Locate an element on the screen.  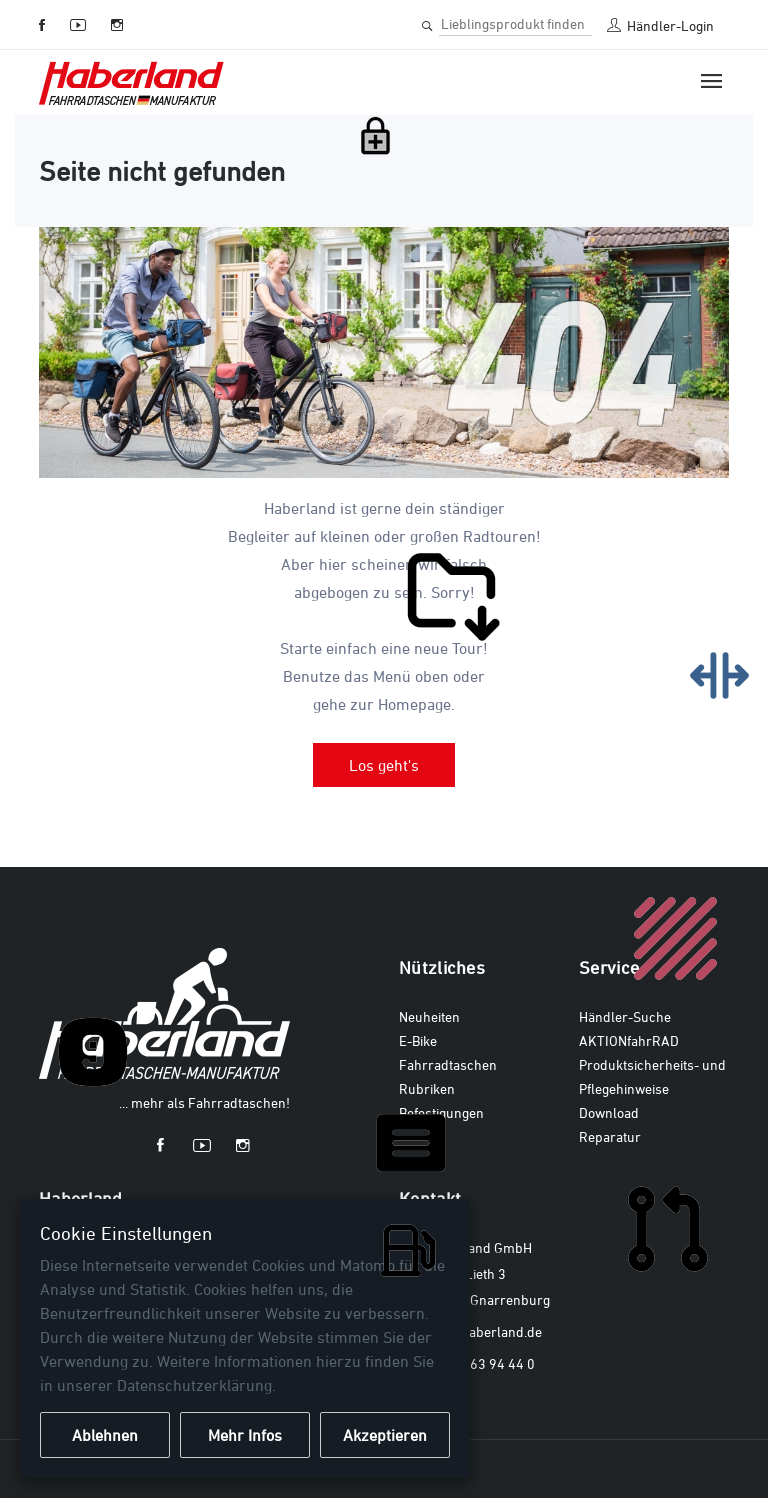
find nearby gas stations is located at coordinates (409, 1250).